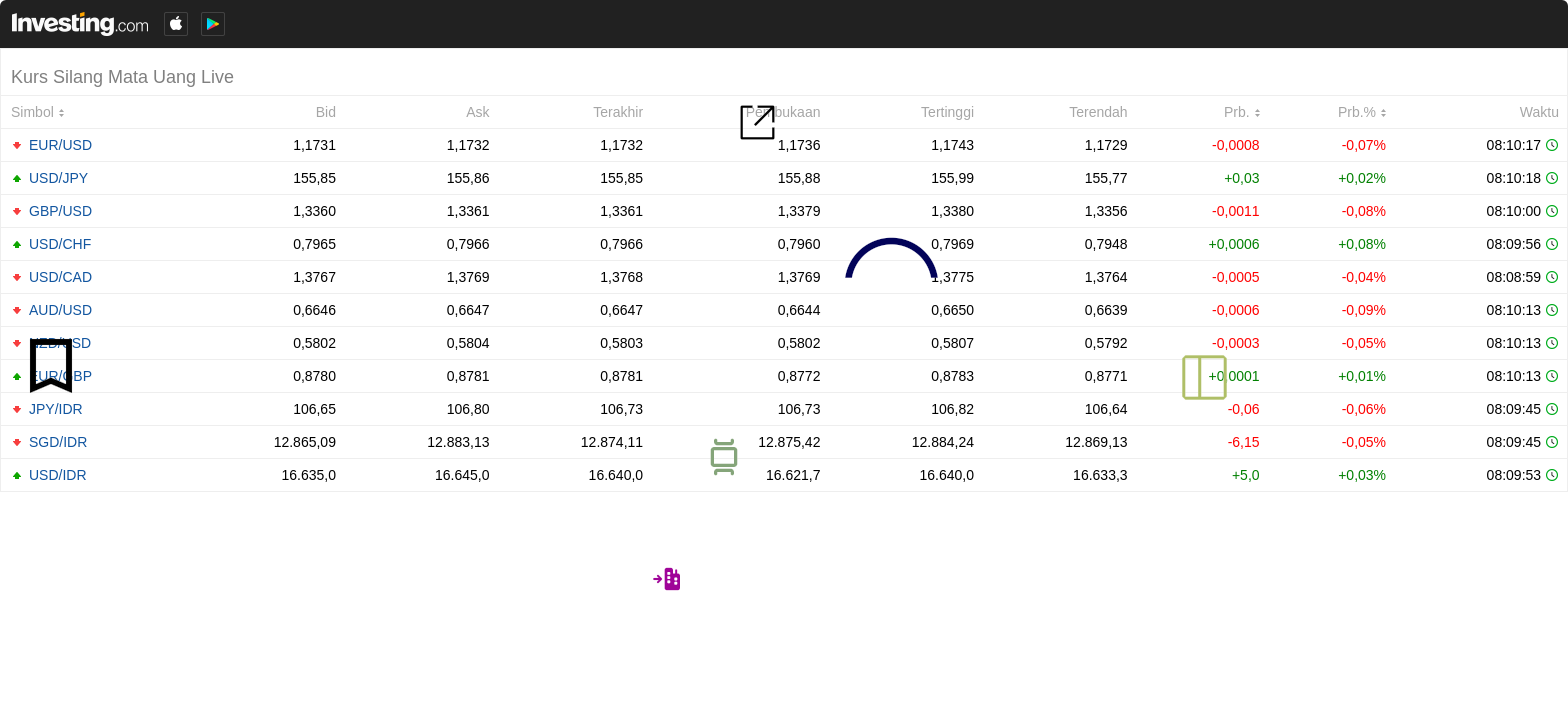  Describe the element at coordinates (891, 284) in the screenshot. I see `indicates content is loading` at that location.